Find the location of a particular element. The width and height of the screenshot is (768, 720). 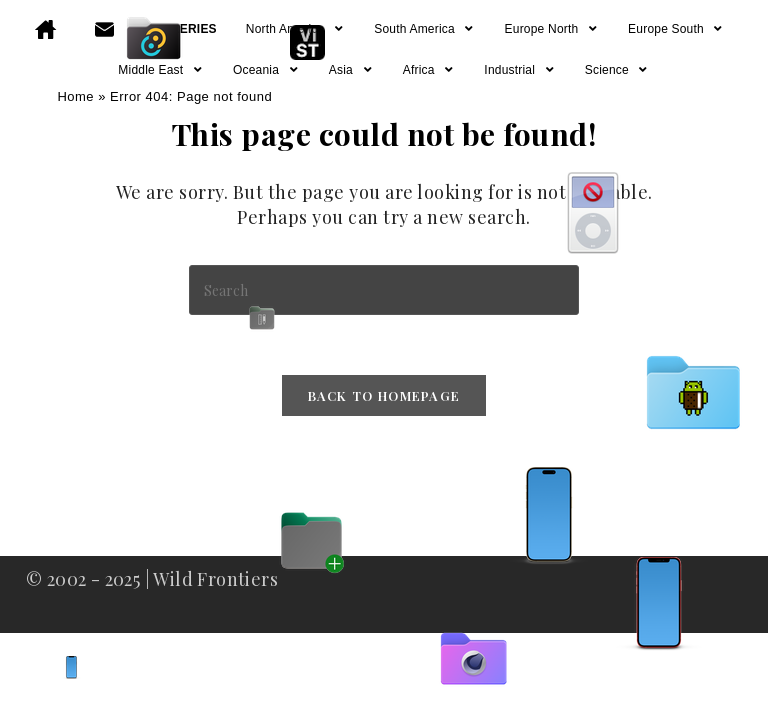

access folder containing document templates is located at coordinates (262, 318).